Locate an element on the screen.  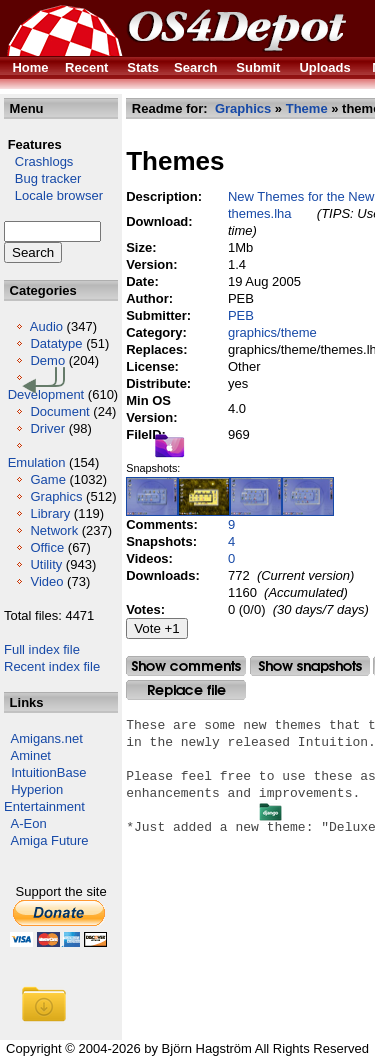
access your downloads folder is located at coordinates (44, 1004).